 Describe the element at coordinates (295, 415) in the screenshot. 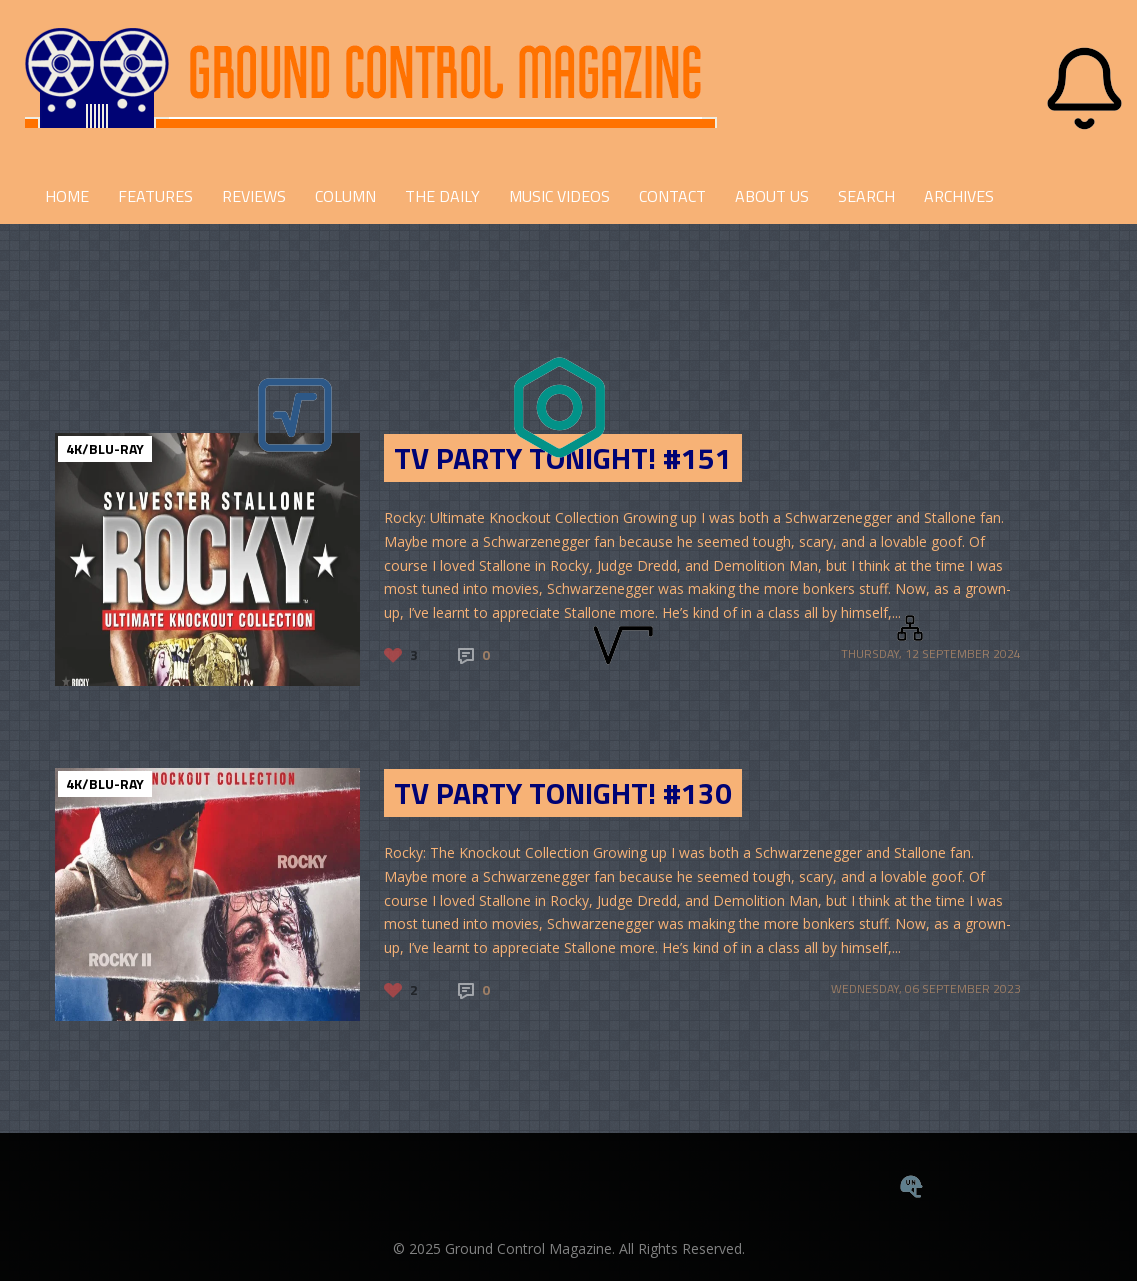

I see `access square root calculator function` at that location.